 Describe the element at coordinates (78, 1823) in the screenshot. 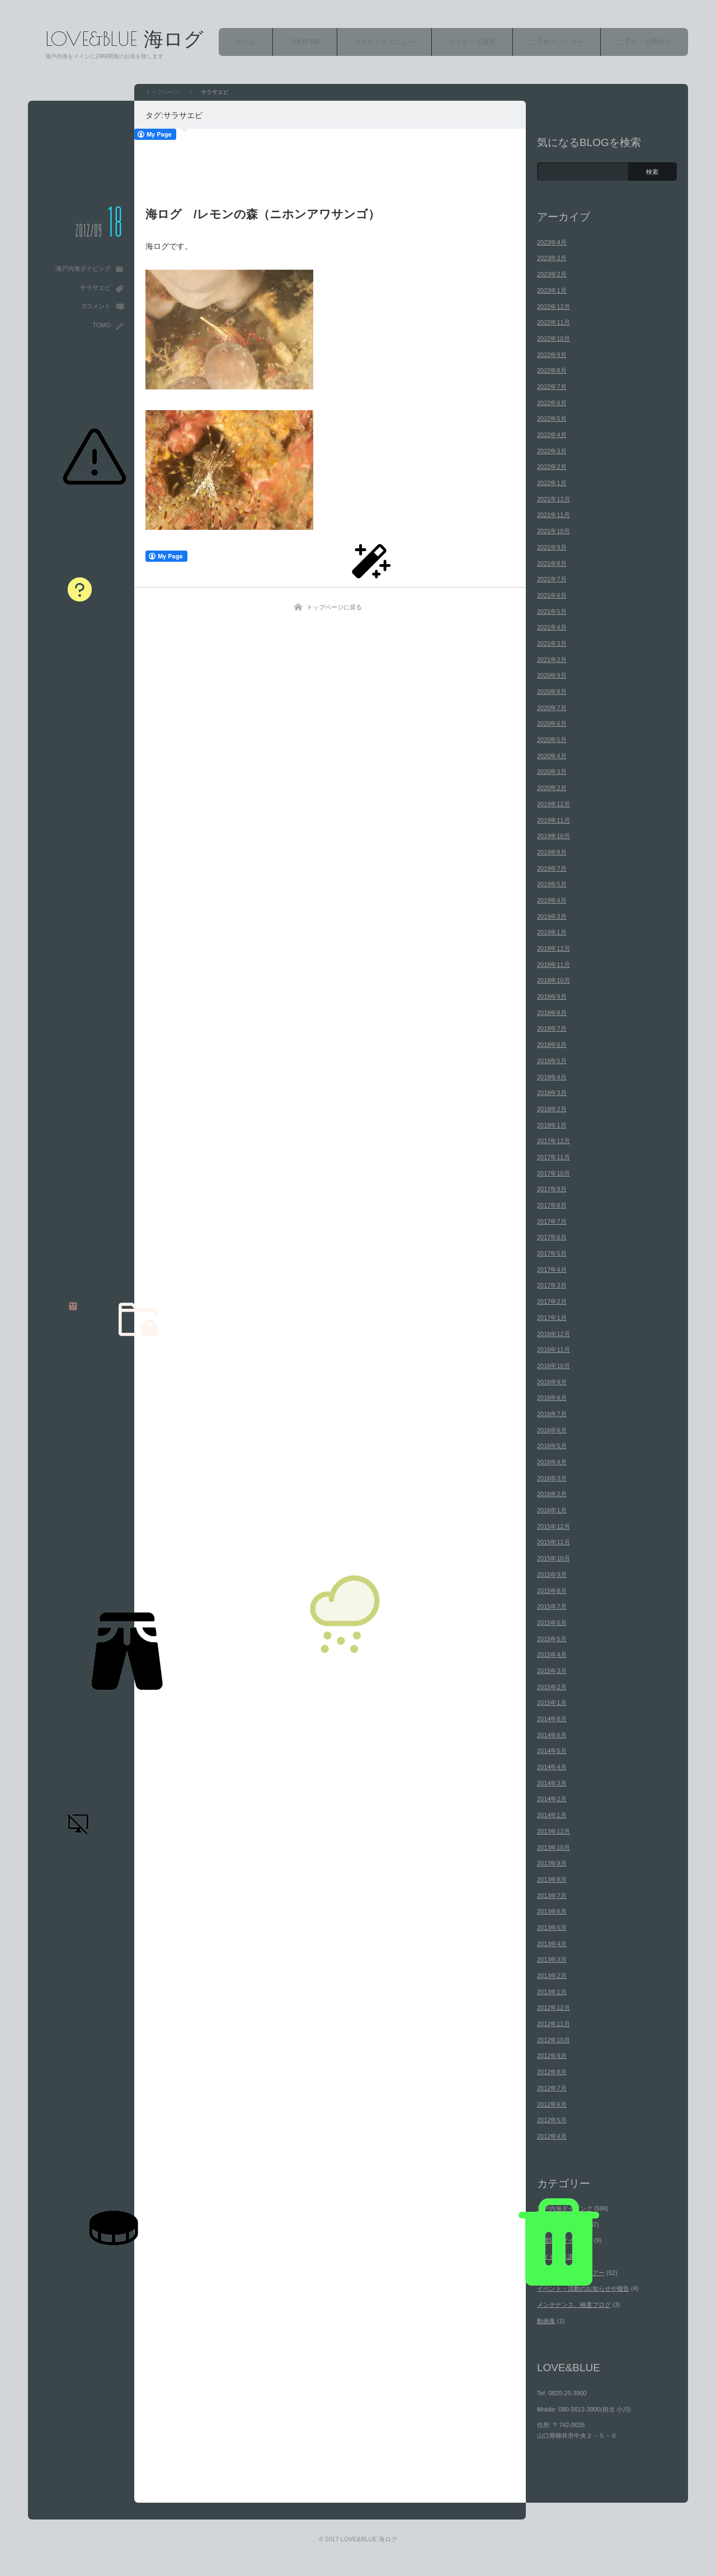

I see `desktop access is currently disabled` at that location.